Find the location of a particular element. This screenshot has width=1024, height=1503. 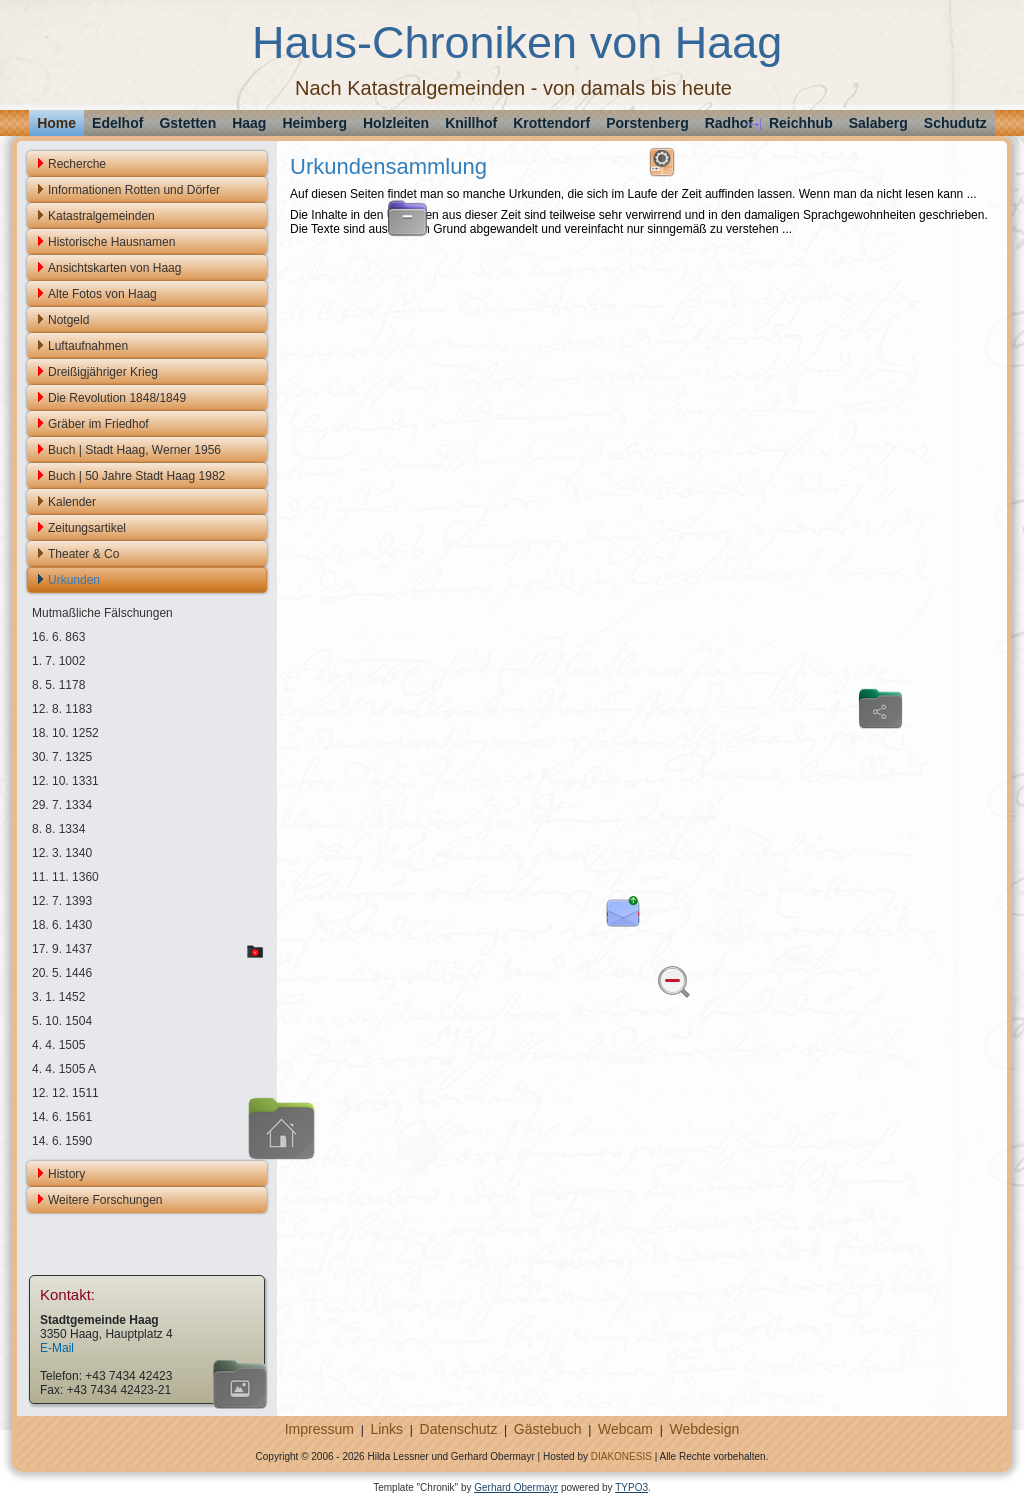

access your home folder is located at coordinates (281, 1128).